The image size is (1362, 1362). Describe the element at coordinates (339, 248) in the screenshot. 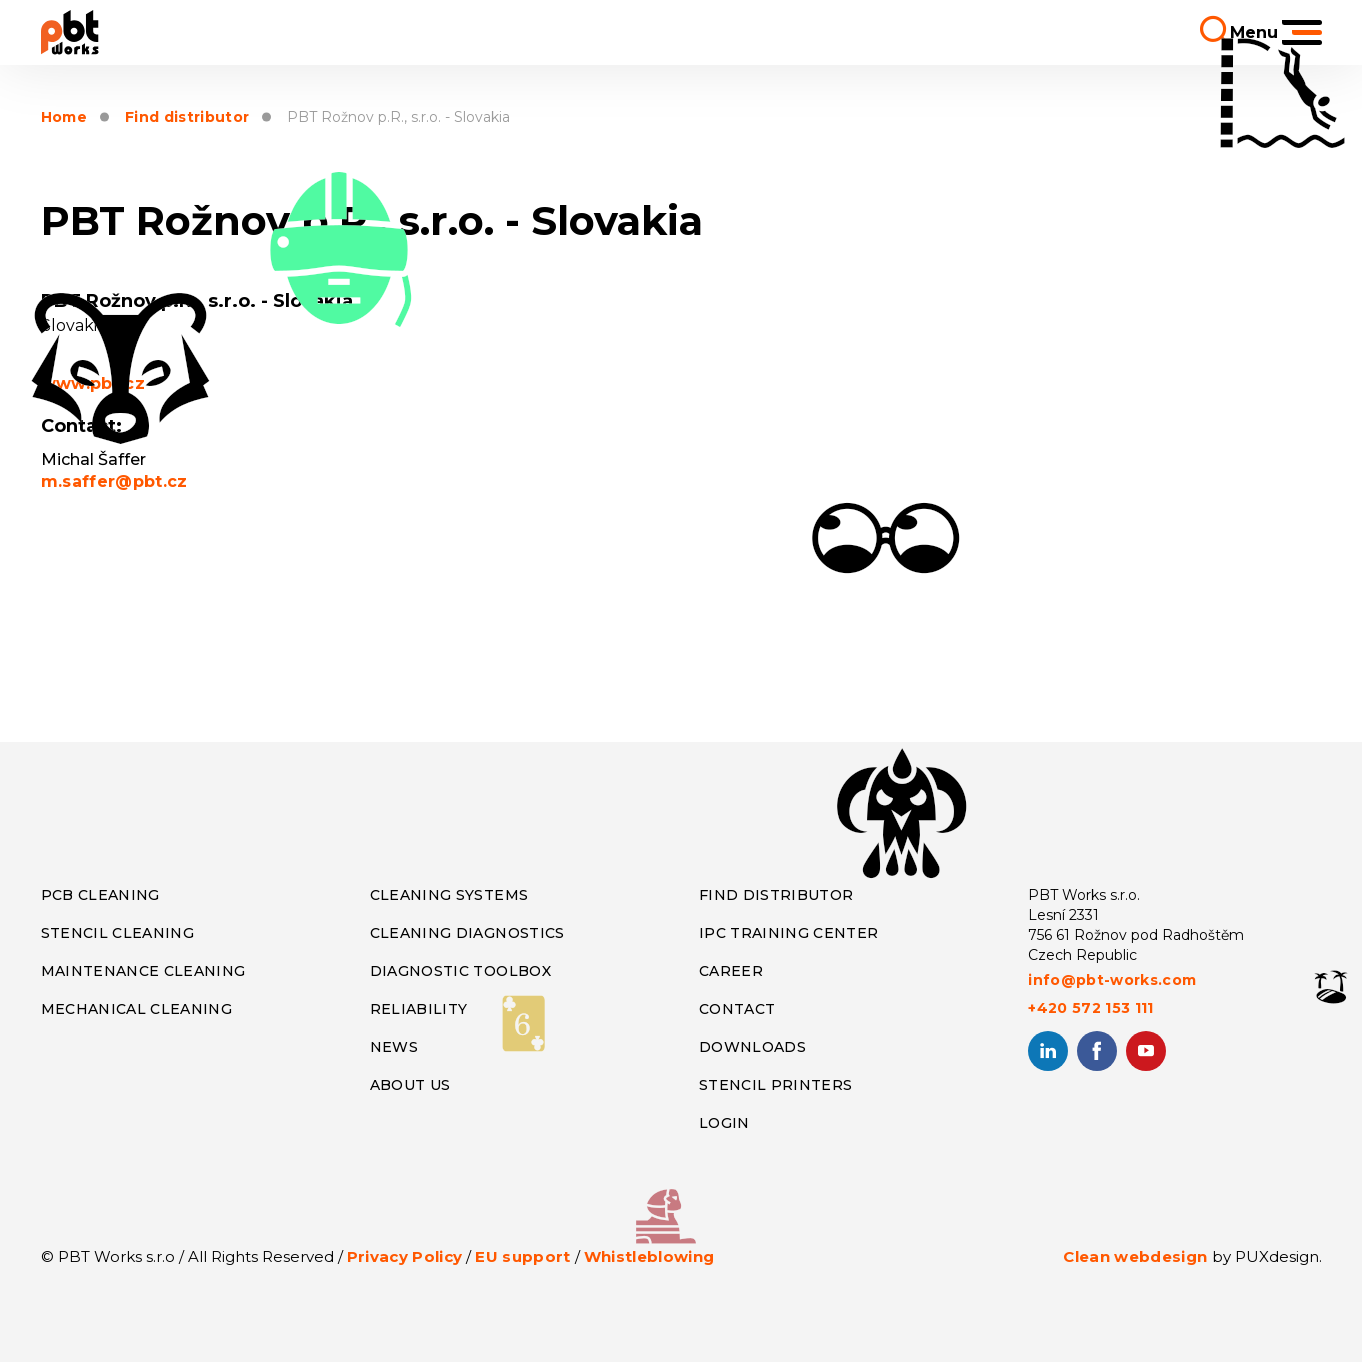

I see `access virtual reality settings or mode` at that location.